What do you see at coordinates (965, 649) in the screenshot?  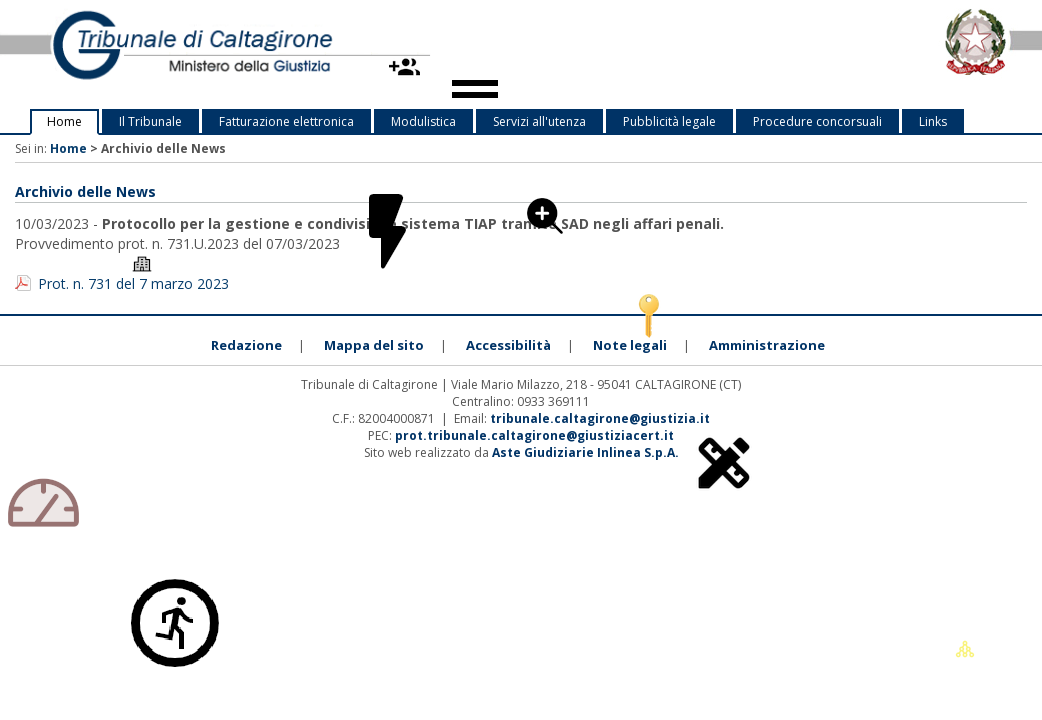 I see `view organizational hierarchy` at bounding box center [965, 649].